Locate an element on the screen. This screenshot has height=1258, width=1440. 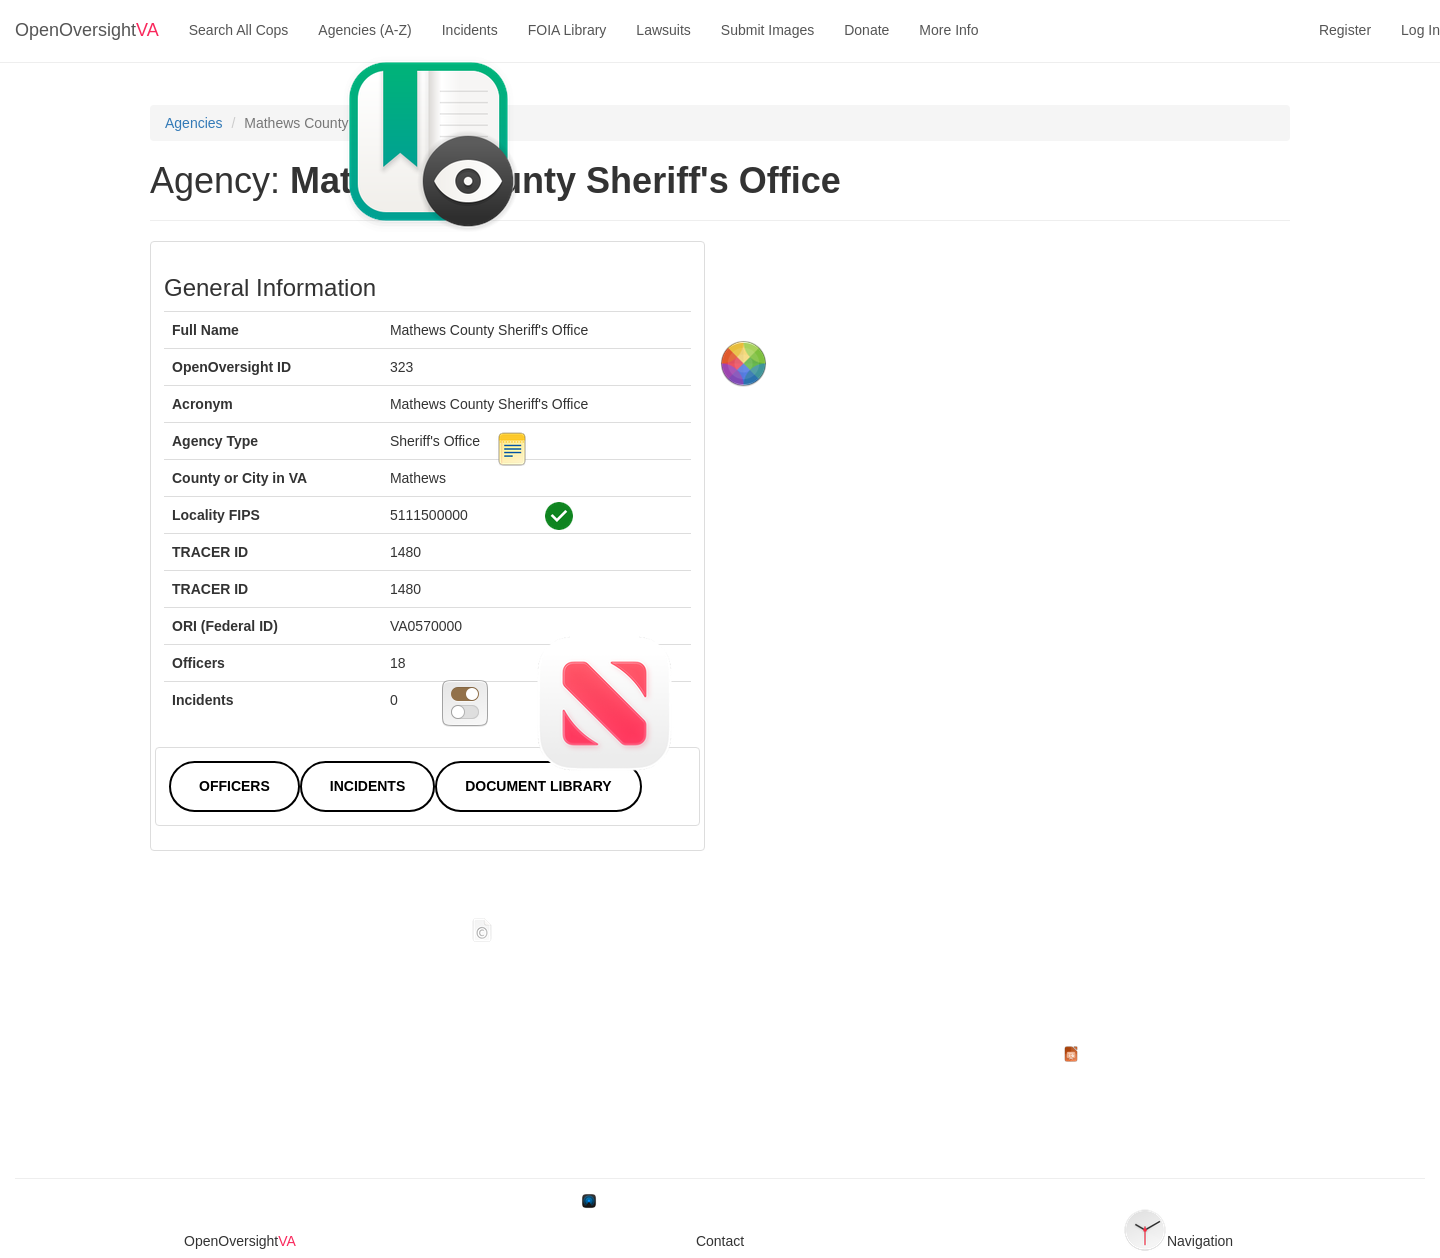
open gnome tweaks settings is located at coordinates (465, 703).